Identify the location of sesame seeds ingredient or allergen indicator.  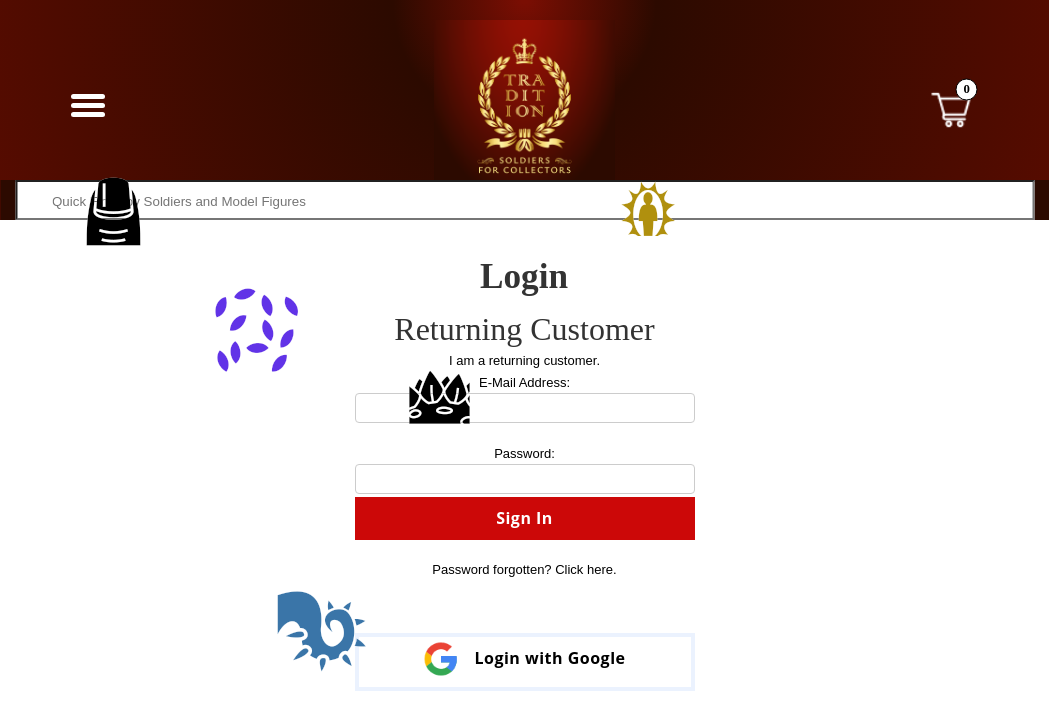
(256, 330).